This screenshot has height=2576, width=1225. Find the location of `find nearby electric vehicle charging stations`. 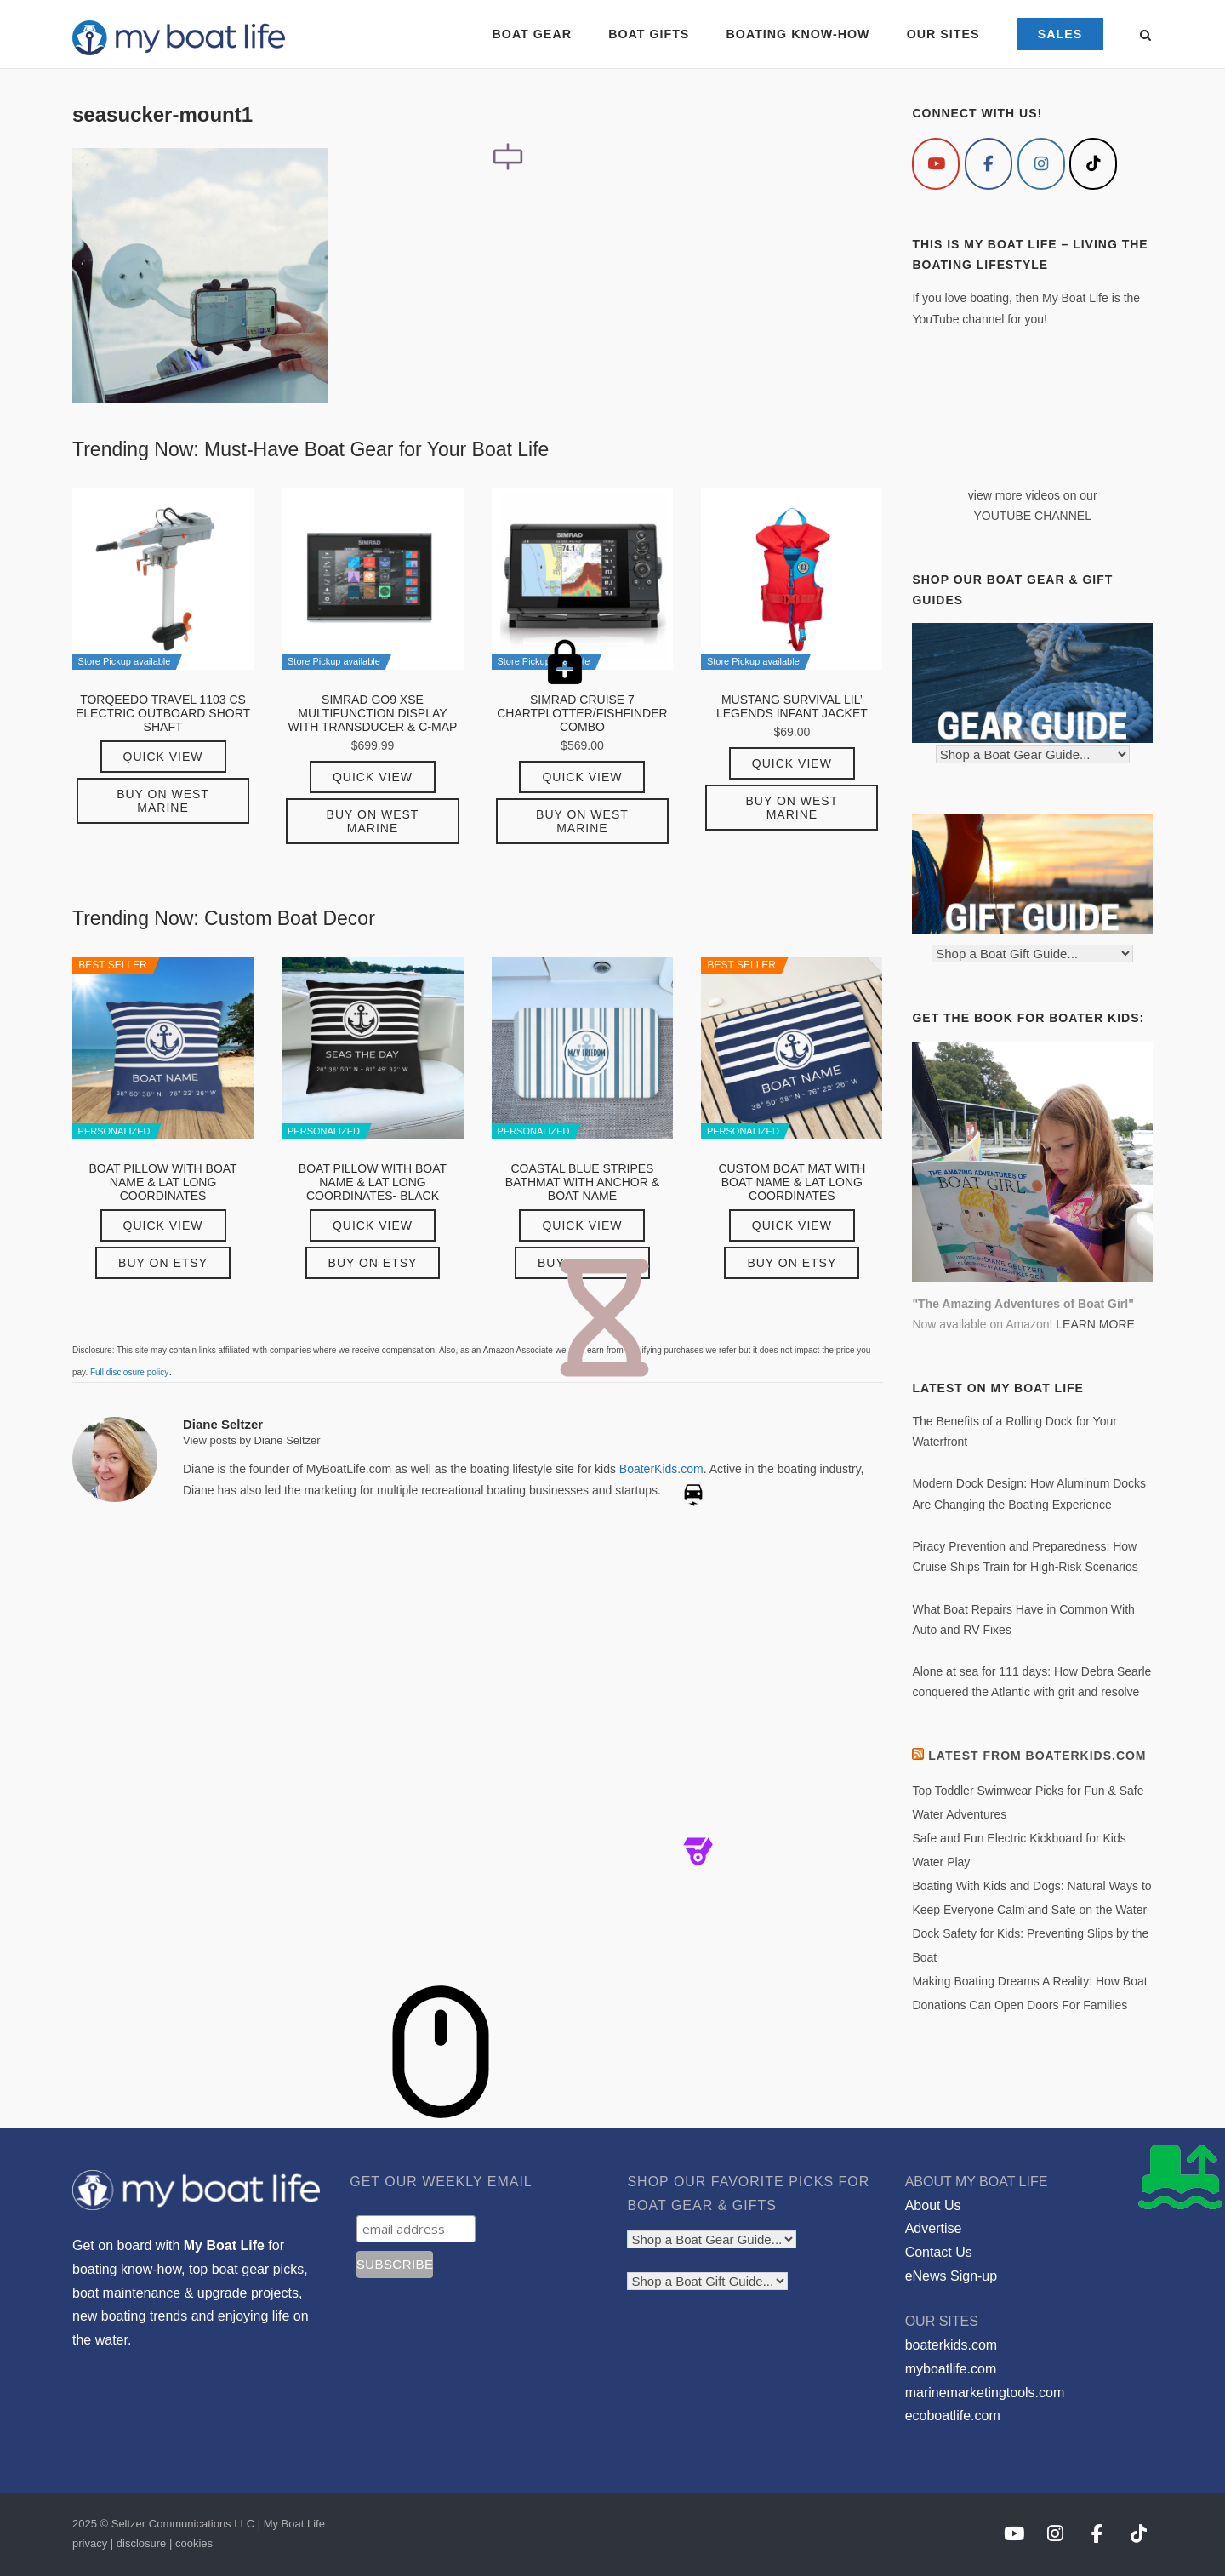

find nearby electric vehicle charging stations is located at coordinates (693, 1495).